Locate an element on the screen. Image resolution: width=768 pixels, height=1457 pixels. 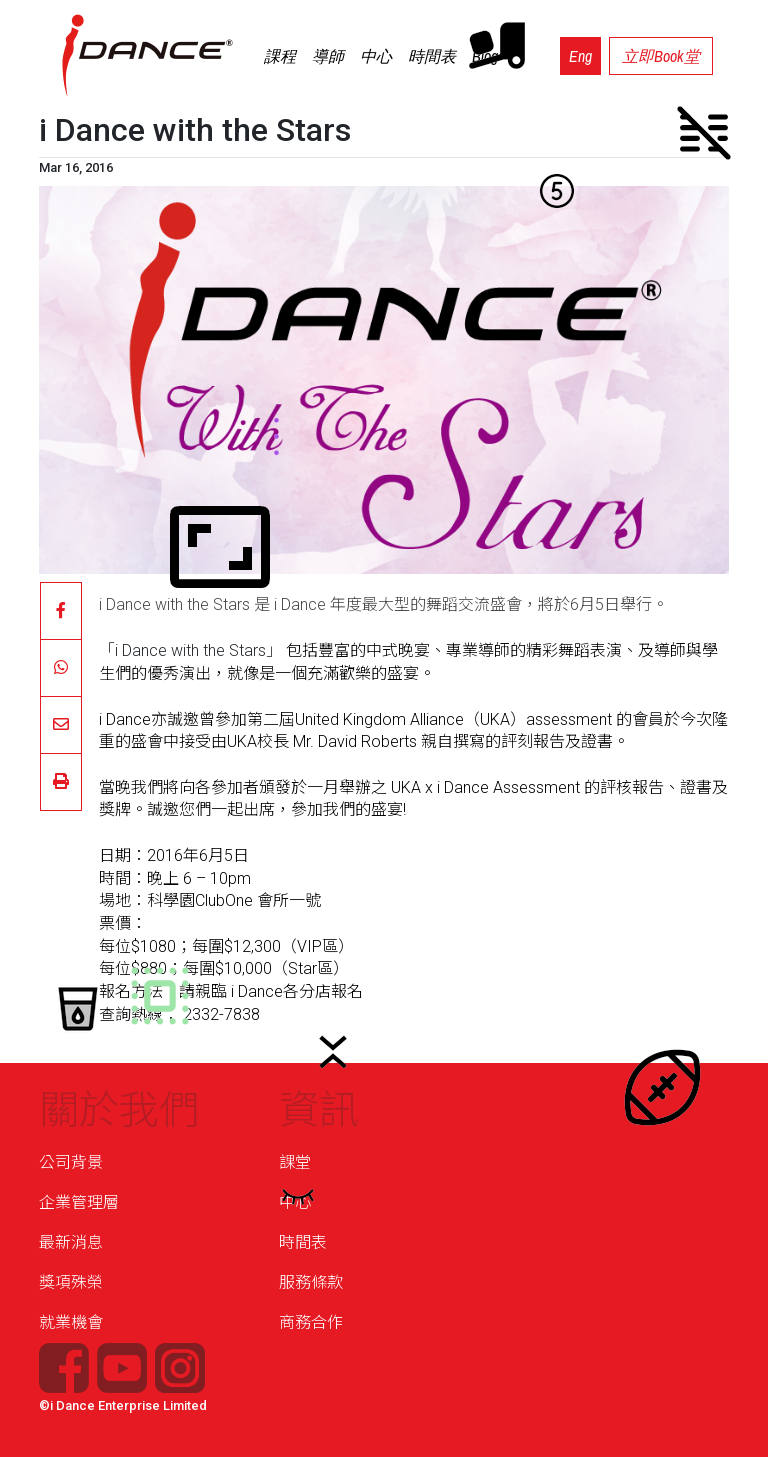
hide password or sensitive content is located at coordinates (298, 1194).